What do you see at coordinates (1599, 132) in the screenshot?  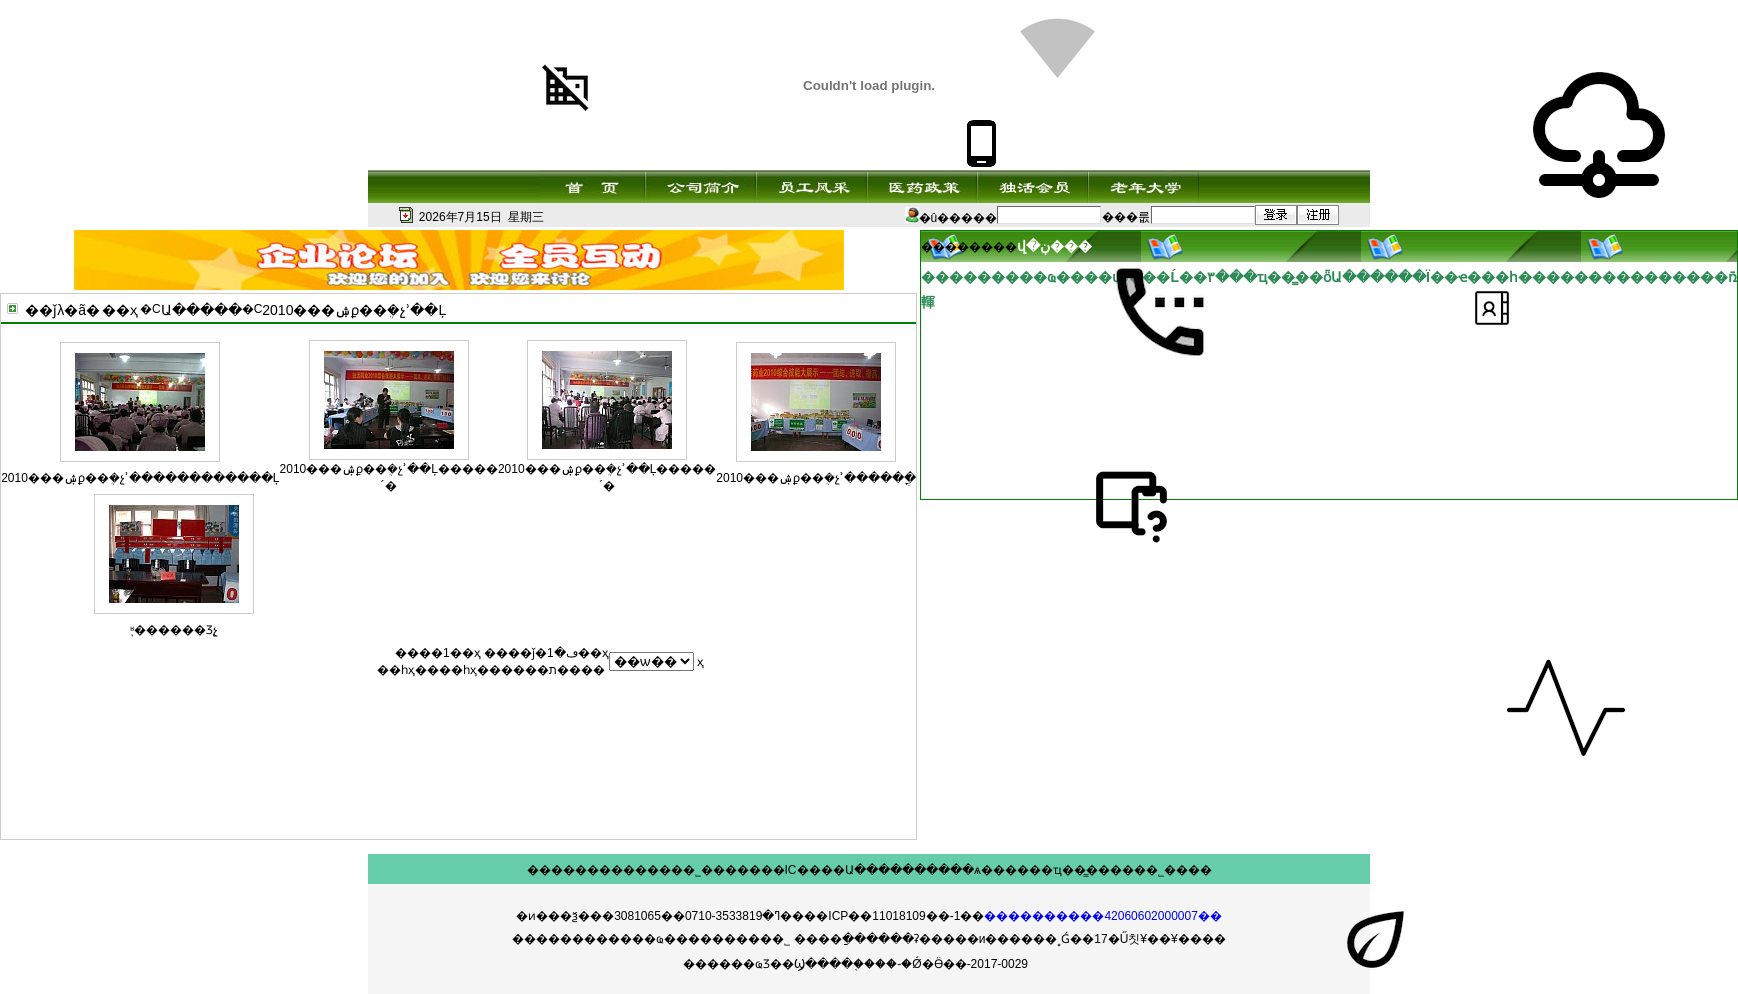 I see `access cloud network settings` at bounding box center [1599, 132].